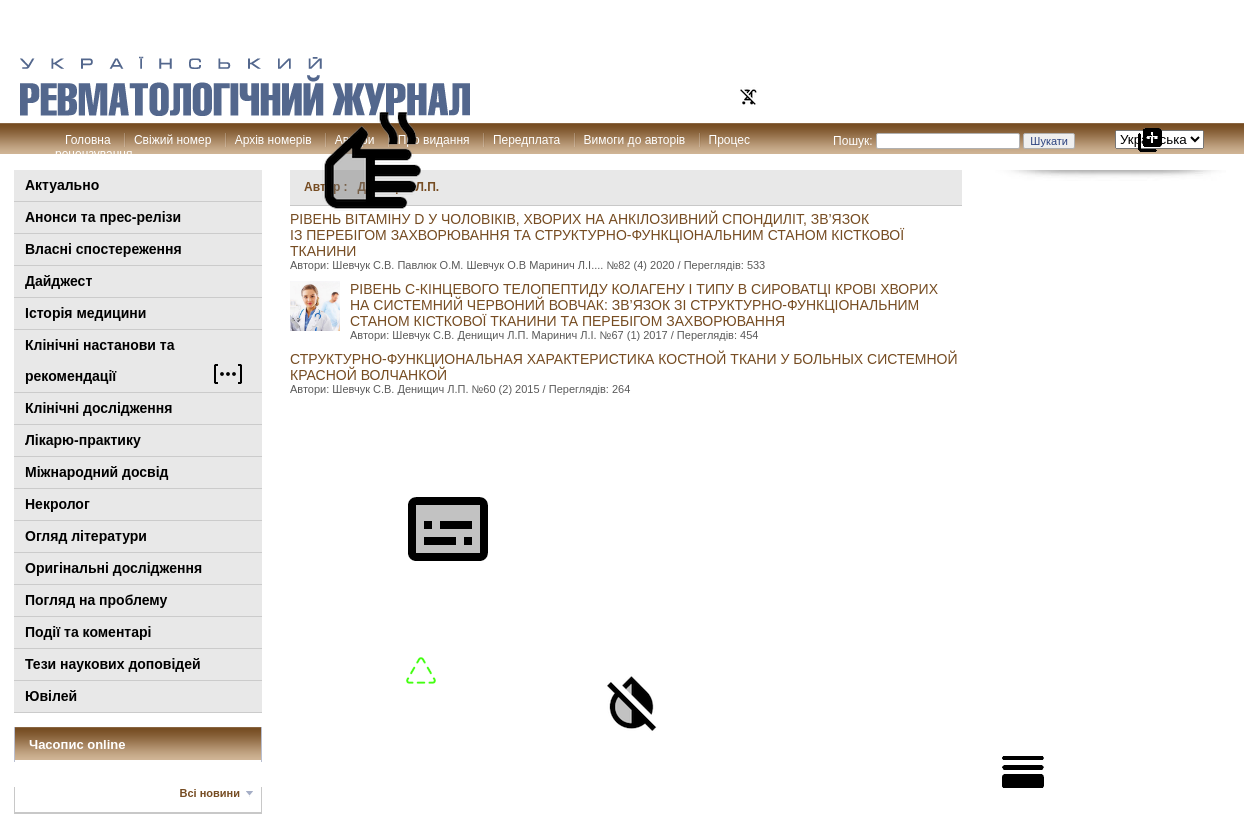 This screenshot has height=830, width=1244. I want to click on indicates a draft or incomplete state, so click(421, 671).